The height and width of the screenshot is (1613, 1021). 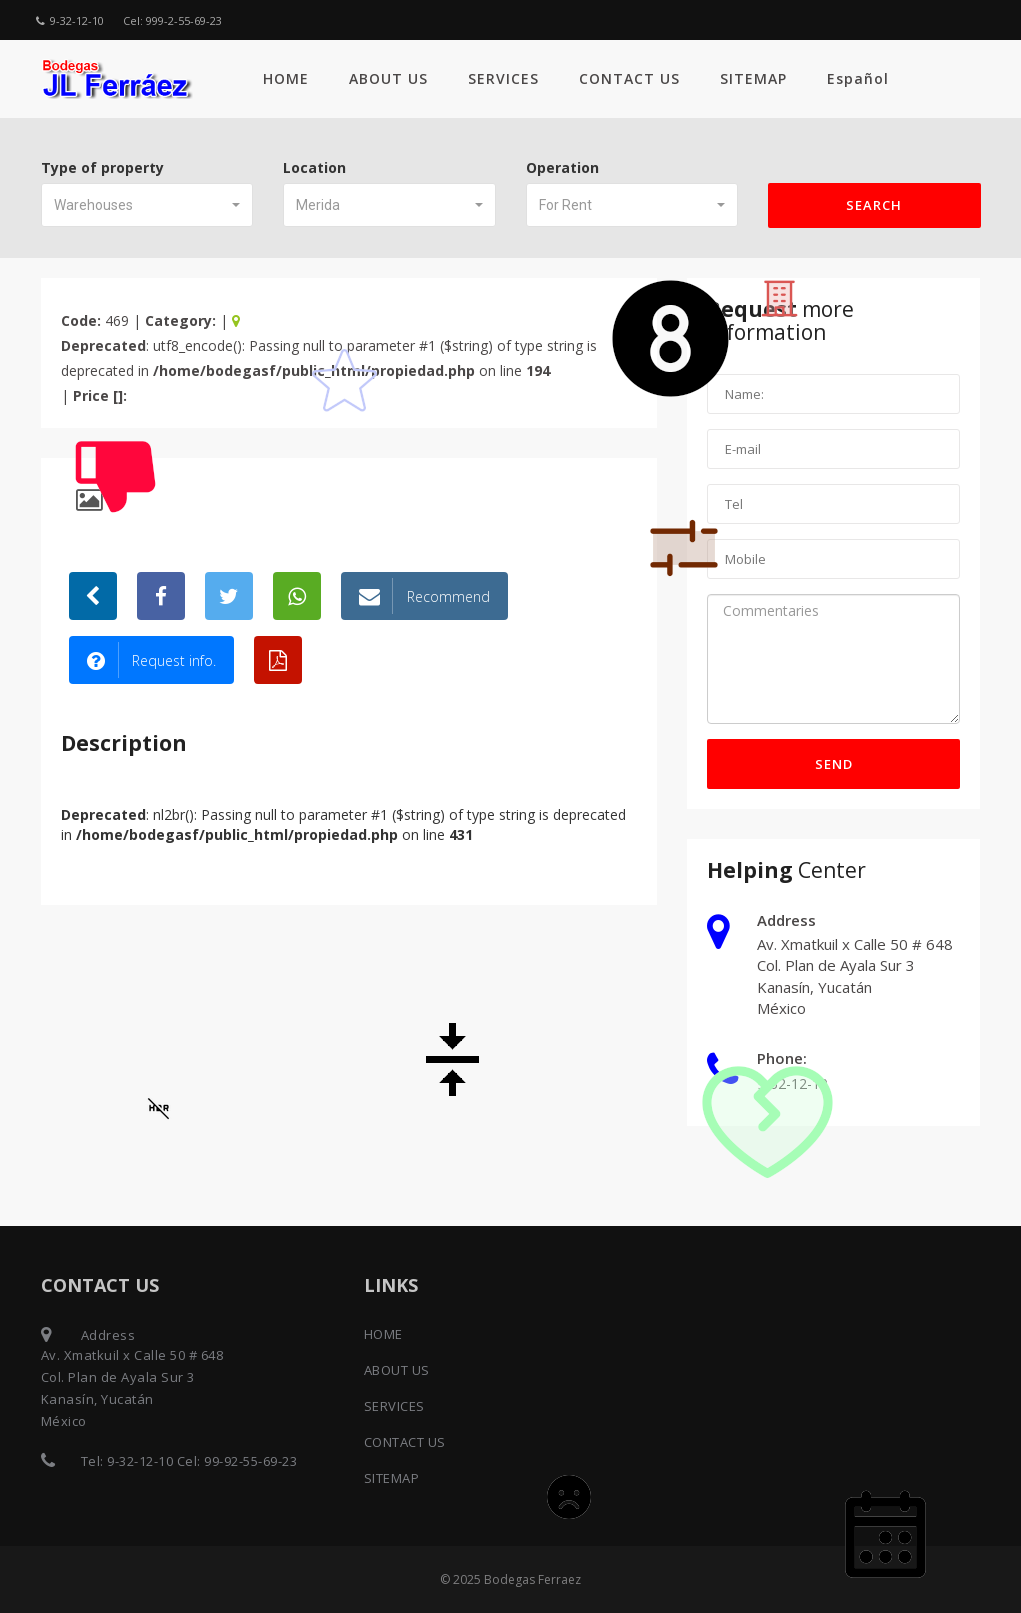 What do you see at coordinates (885, 1537) in the screenshot?
I see `view calendar with scheduled events` at bounding box center [885, 1537].